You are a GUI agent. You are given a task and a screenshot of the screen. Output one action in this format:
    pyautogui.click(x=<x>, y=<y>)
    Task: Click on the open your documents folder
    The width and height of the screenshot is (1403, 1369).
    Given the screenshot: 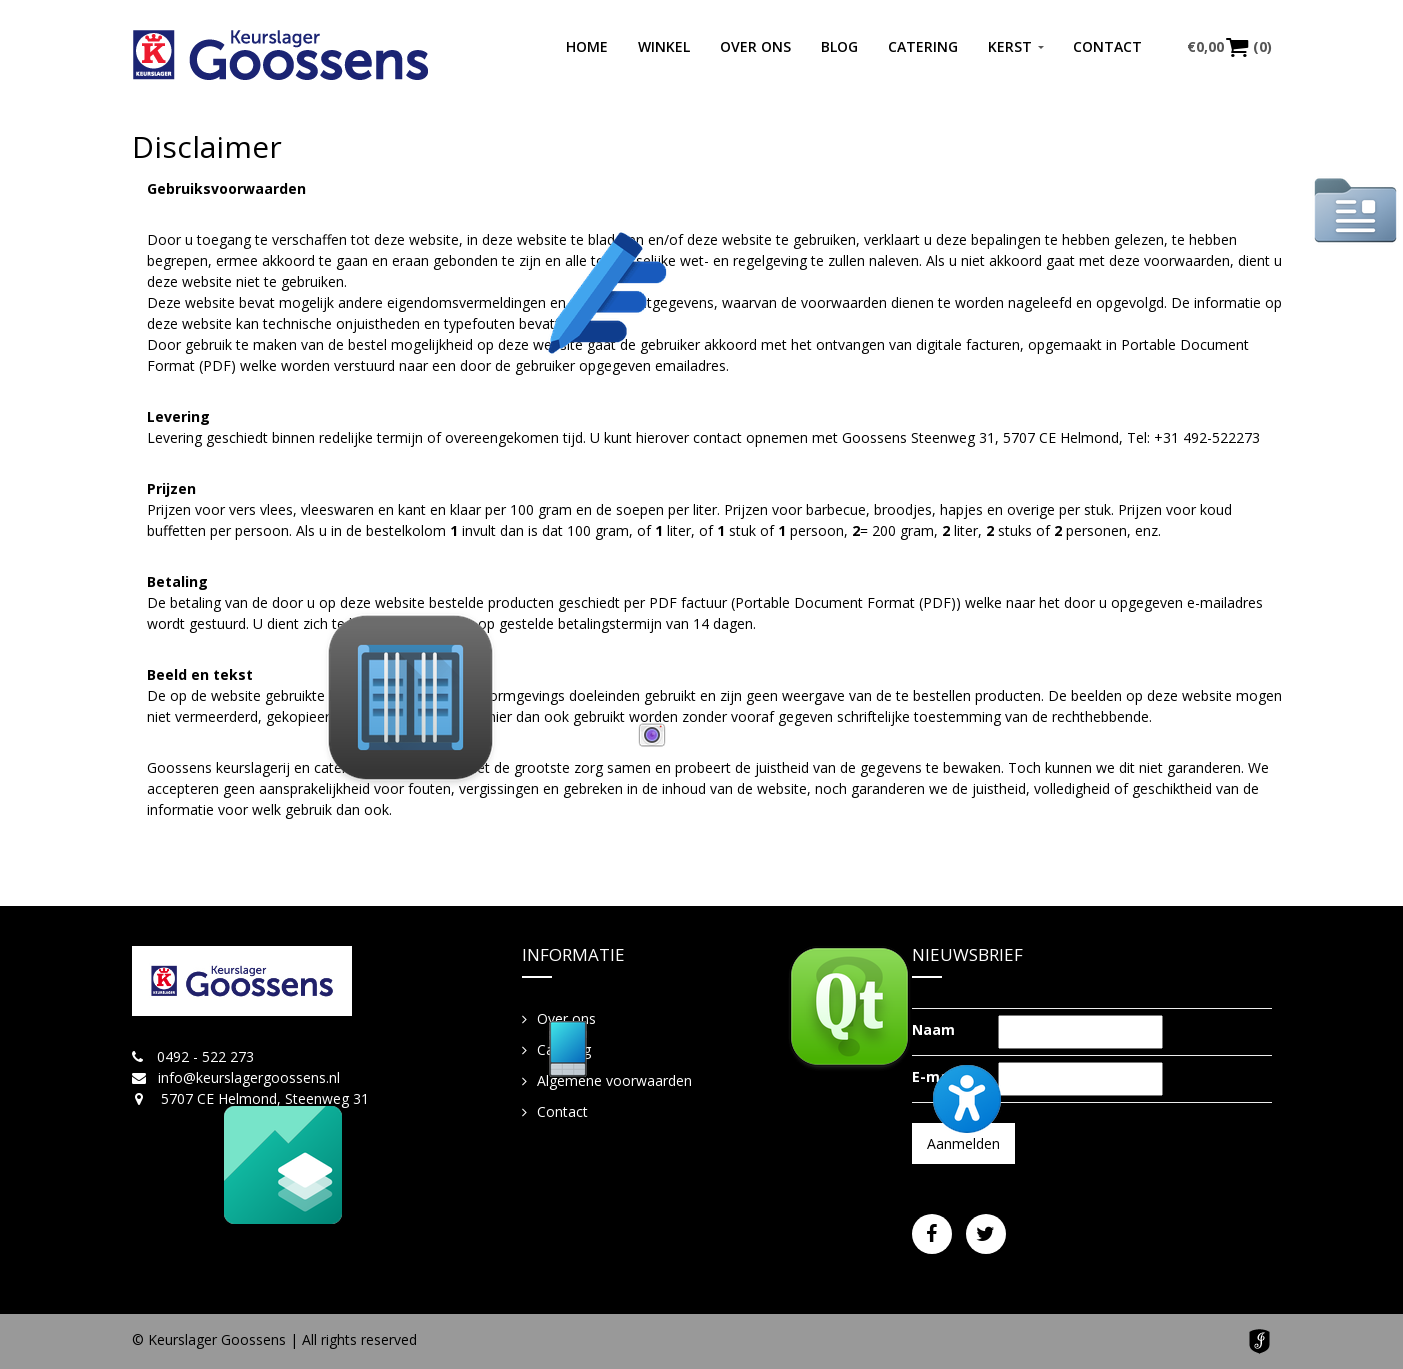 What is the action you would take?
    pyautogui.click(x=1355, y=212)
    